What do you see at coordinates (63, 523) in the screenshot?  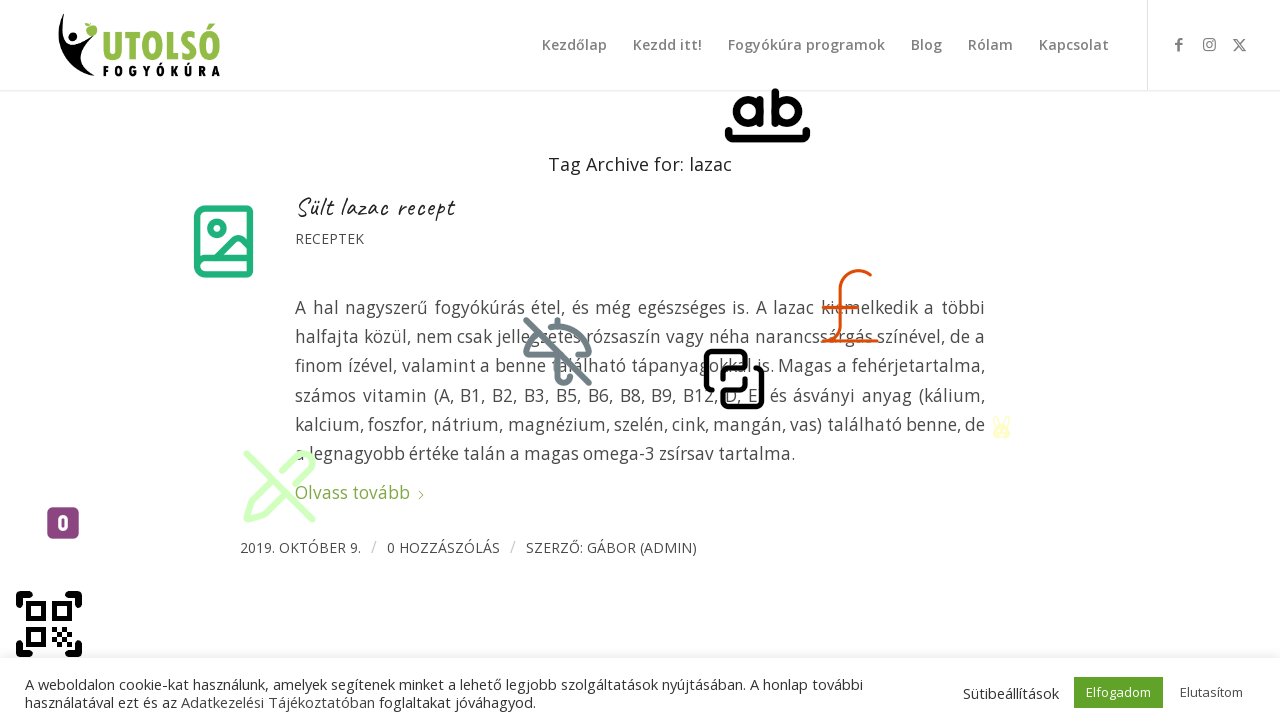 I see `indicates zero items or empty count` at bounding box center [63, 523].